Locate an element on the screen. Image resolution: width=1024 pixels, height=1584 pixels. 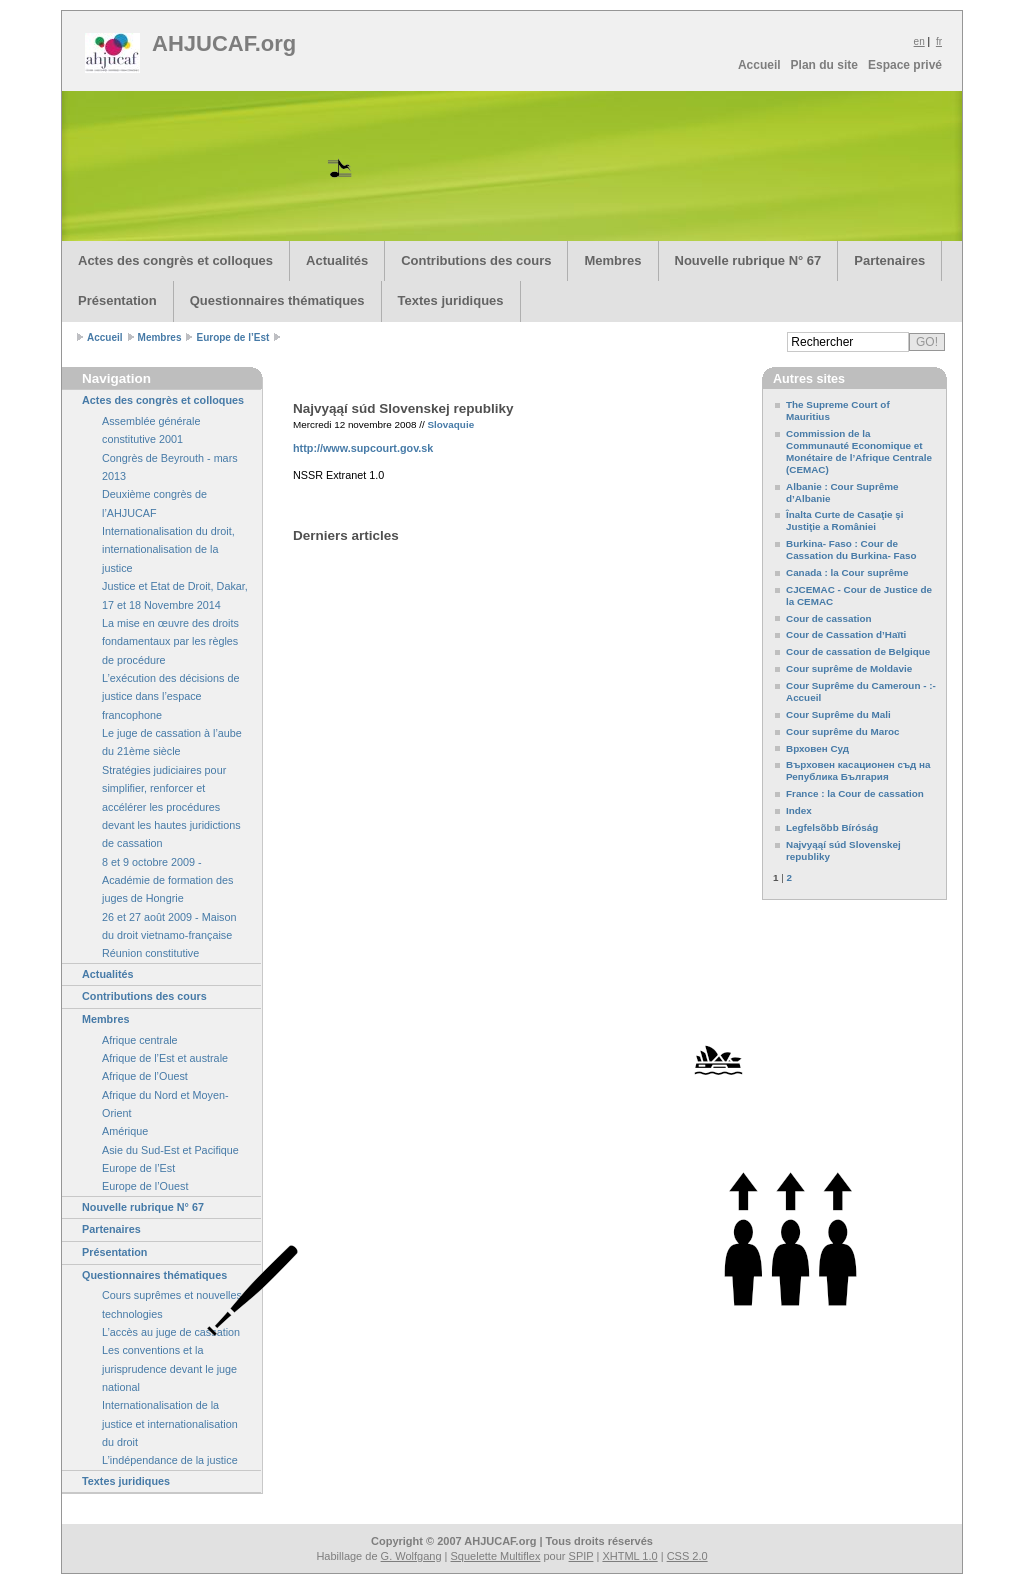
adjust audio pitch settings is located at coordinates (339, 168).